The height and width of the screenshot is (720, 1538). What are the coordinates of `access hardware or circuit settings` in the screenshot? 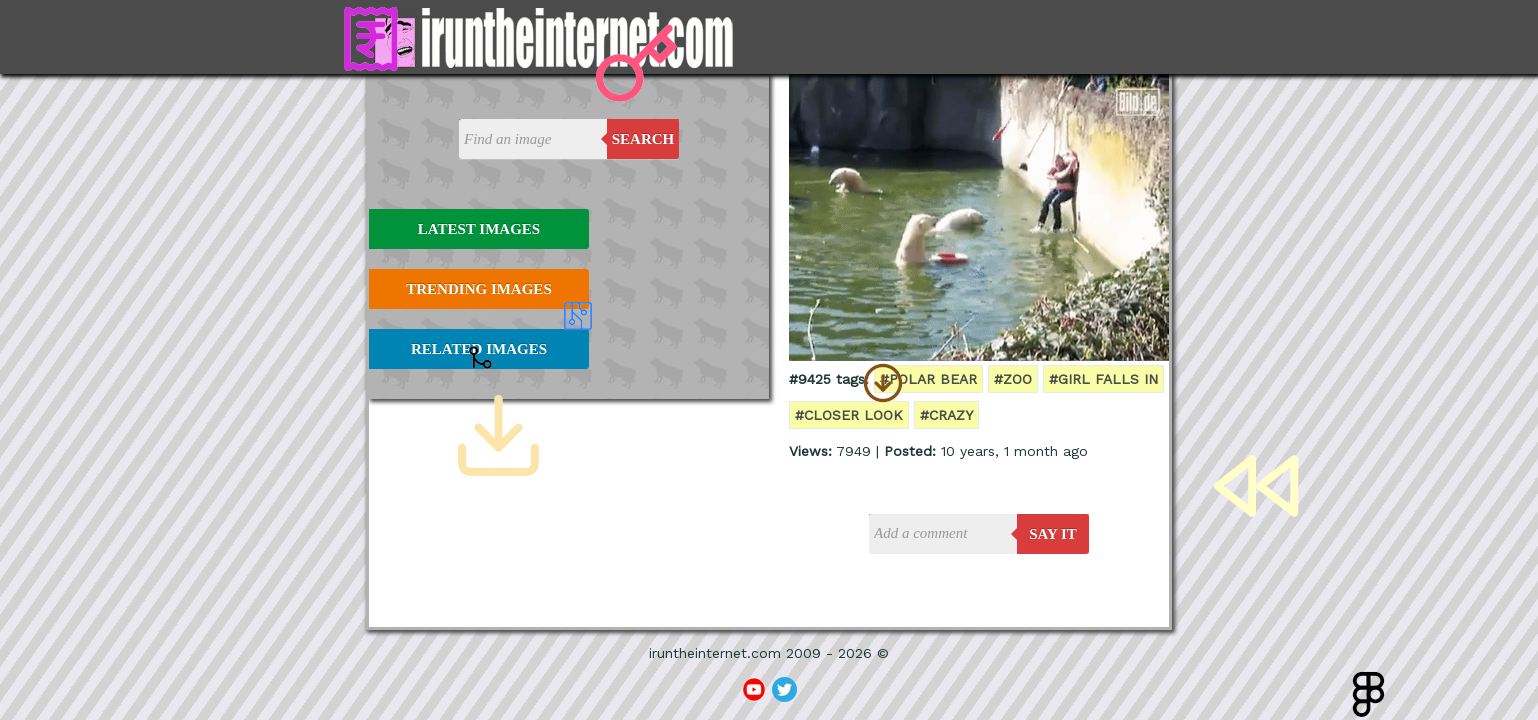 It's located at (578, 316).